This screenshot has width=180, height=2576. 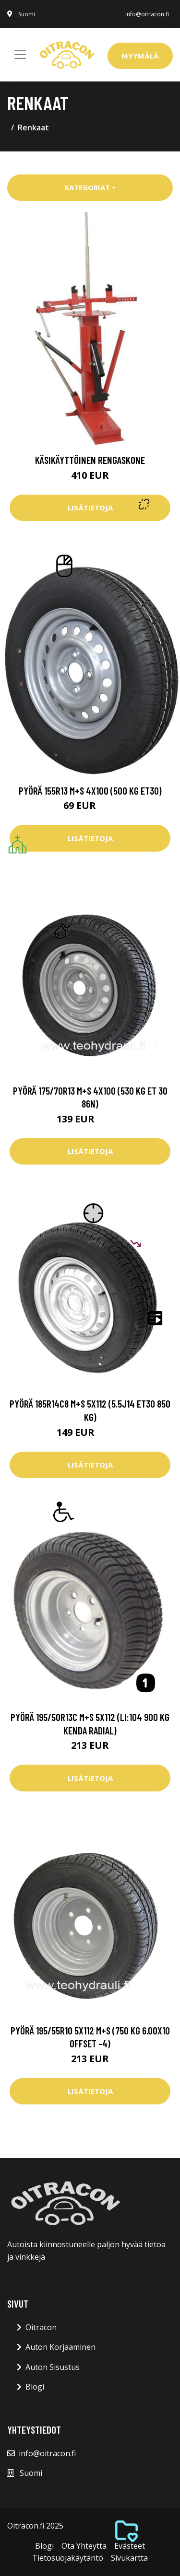 I want to click on right-click to open context menu, so click(x=64, y=566).